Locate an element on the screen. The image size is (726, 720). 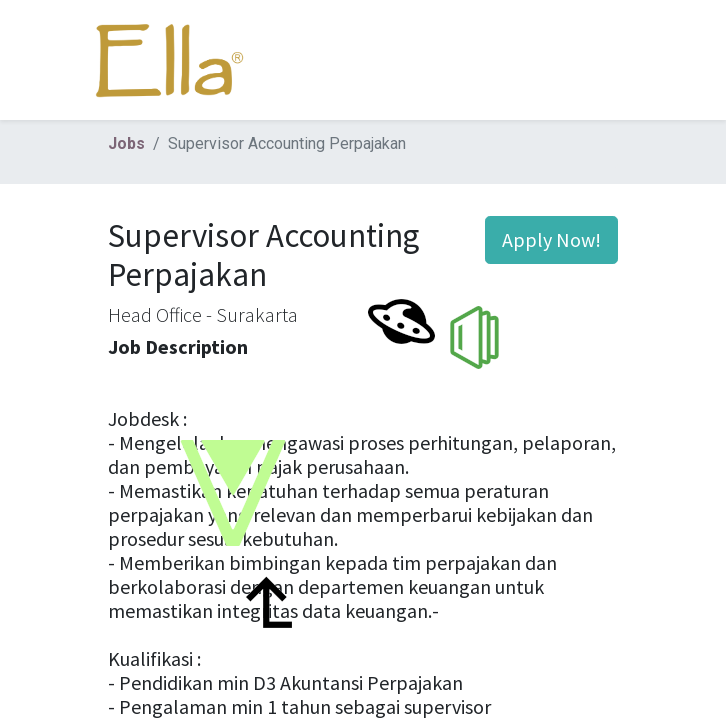
navigate back and up one level is located at coordinates (269, 605).